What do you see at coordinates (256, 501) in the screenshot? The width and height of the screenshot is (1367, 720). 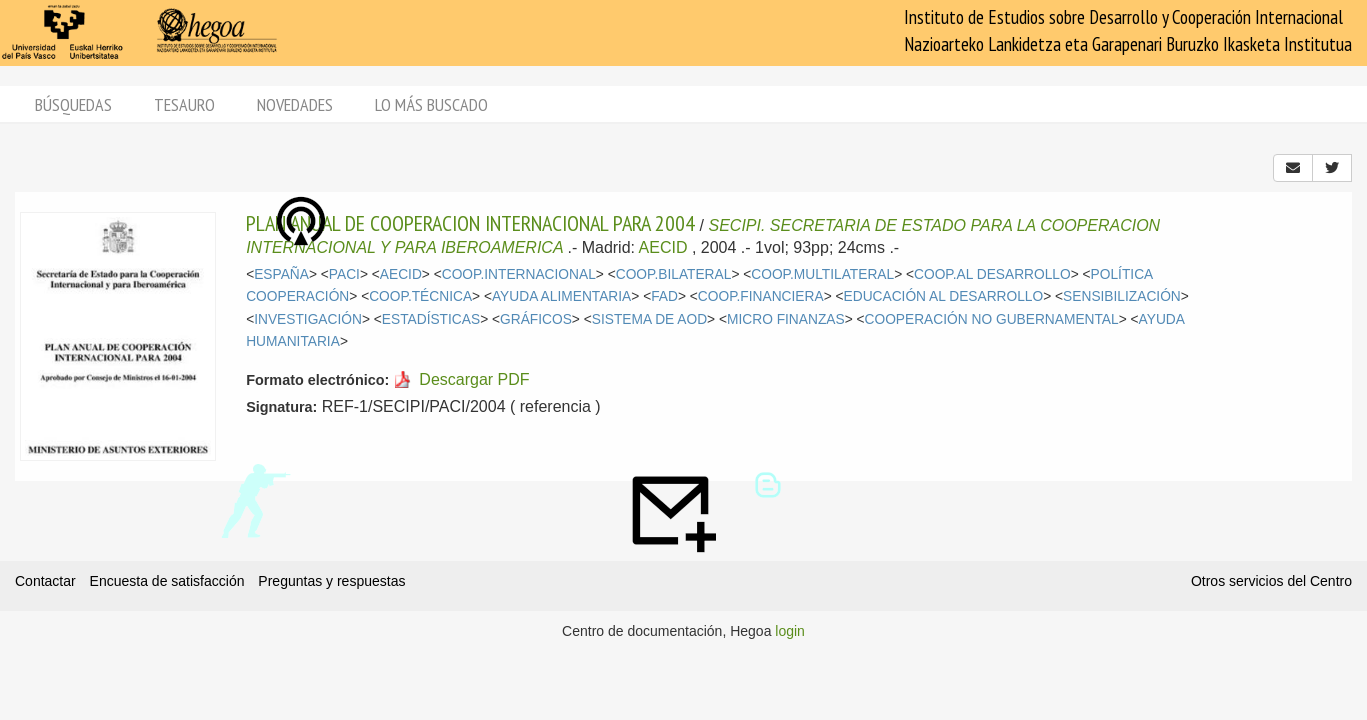 I see `launch counter-strike game` at bounding box center [256, 501].